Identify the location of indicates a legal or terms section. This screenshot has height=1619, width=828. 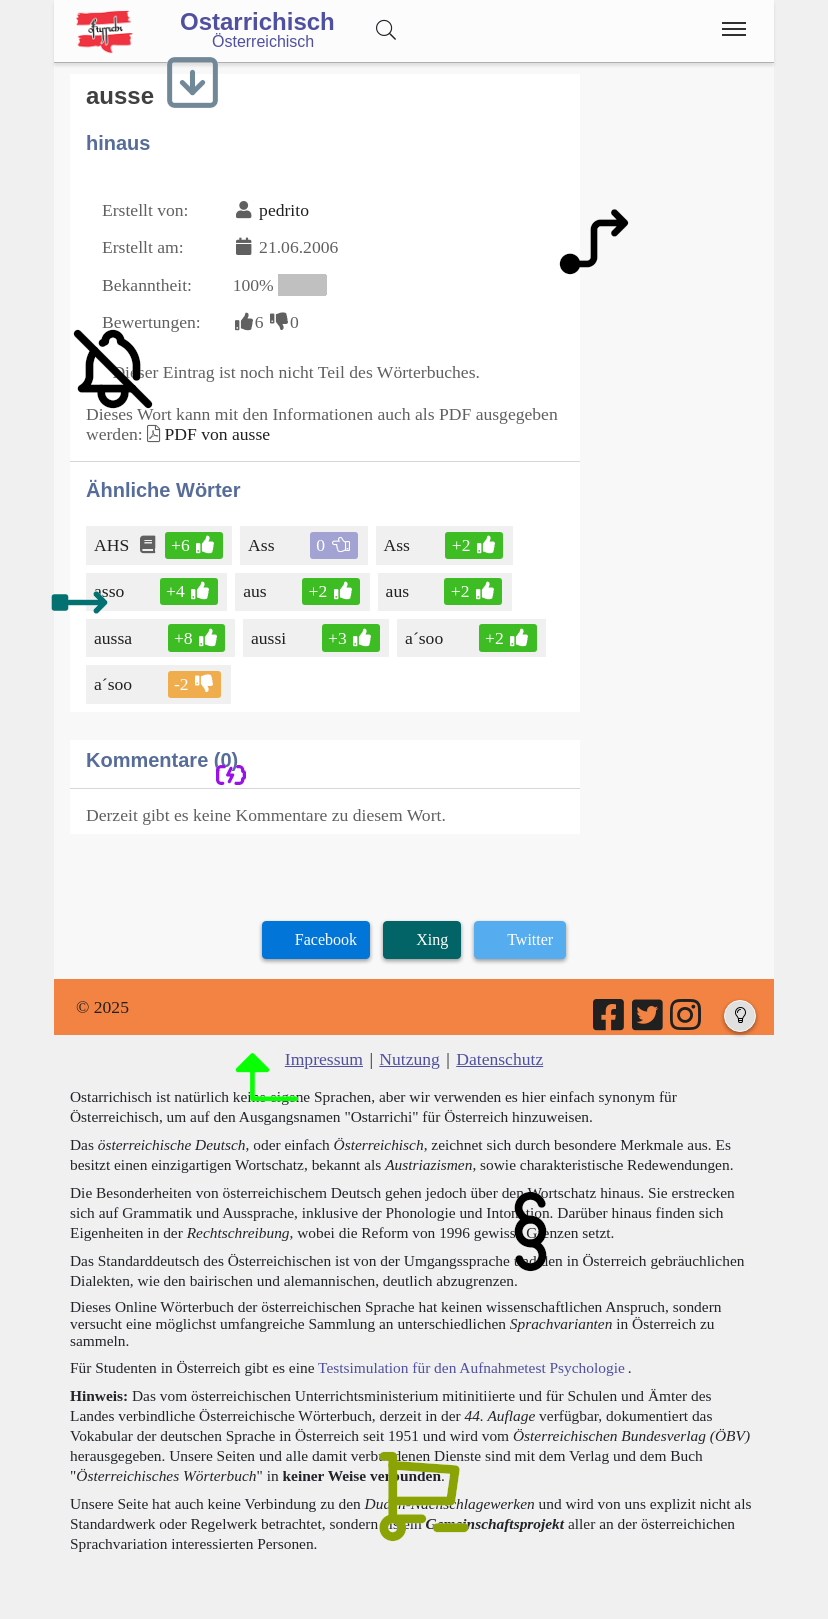
(530, 1231).